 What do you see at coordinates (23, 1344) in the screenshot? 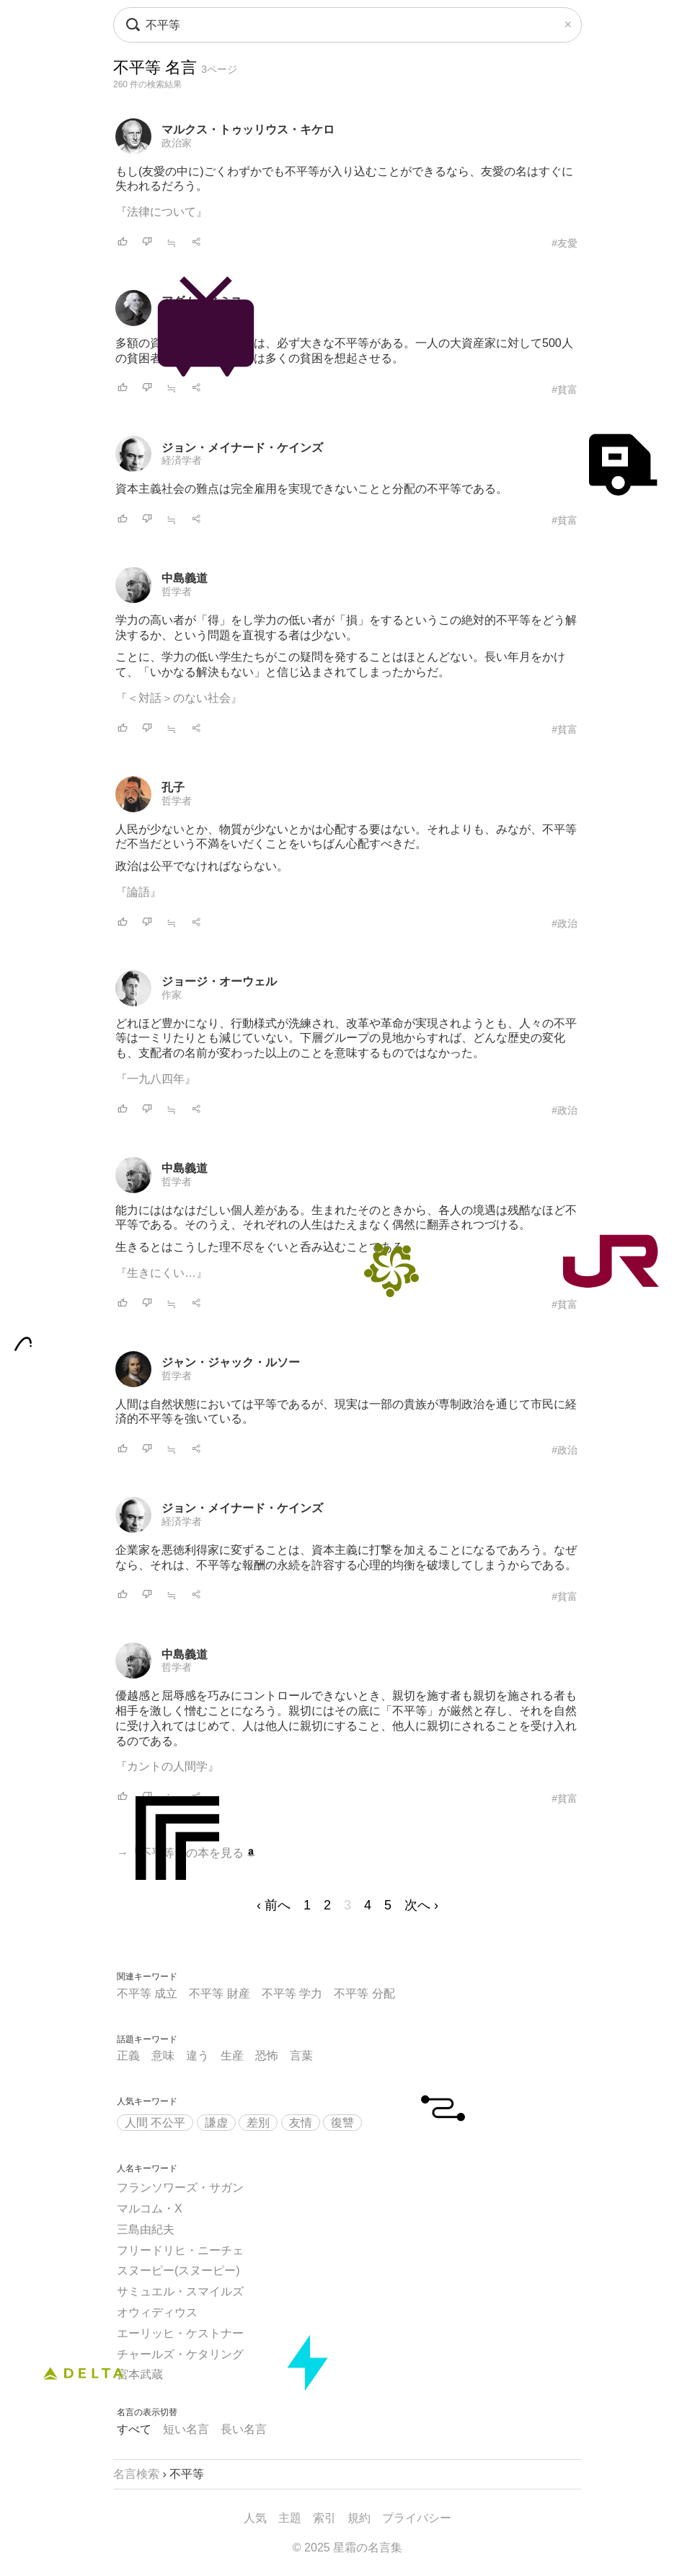
I see `open archicad application` at bounding box center [23, 1344].